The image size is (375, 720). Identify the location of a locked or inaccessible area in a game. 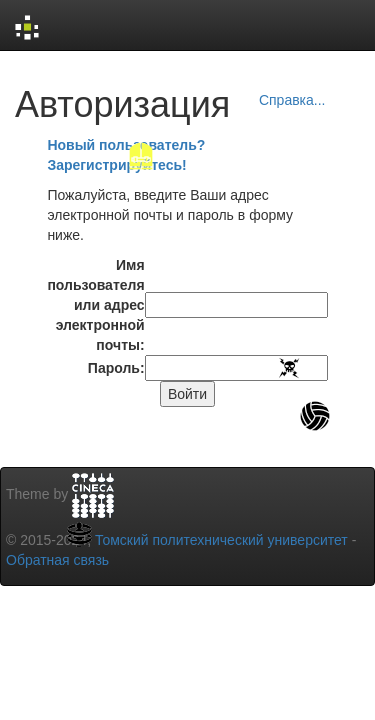
(141, 155).